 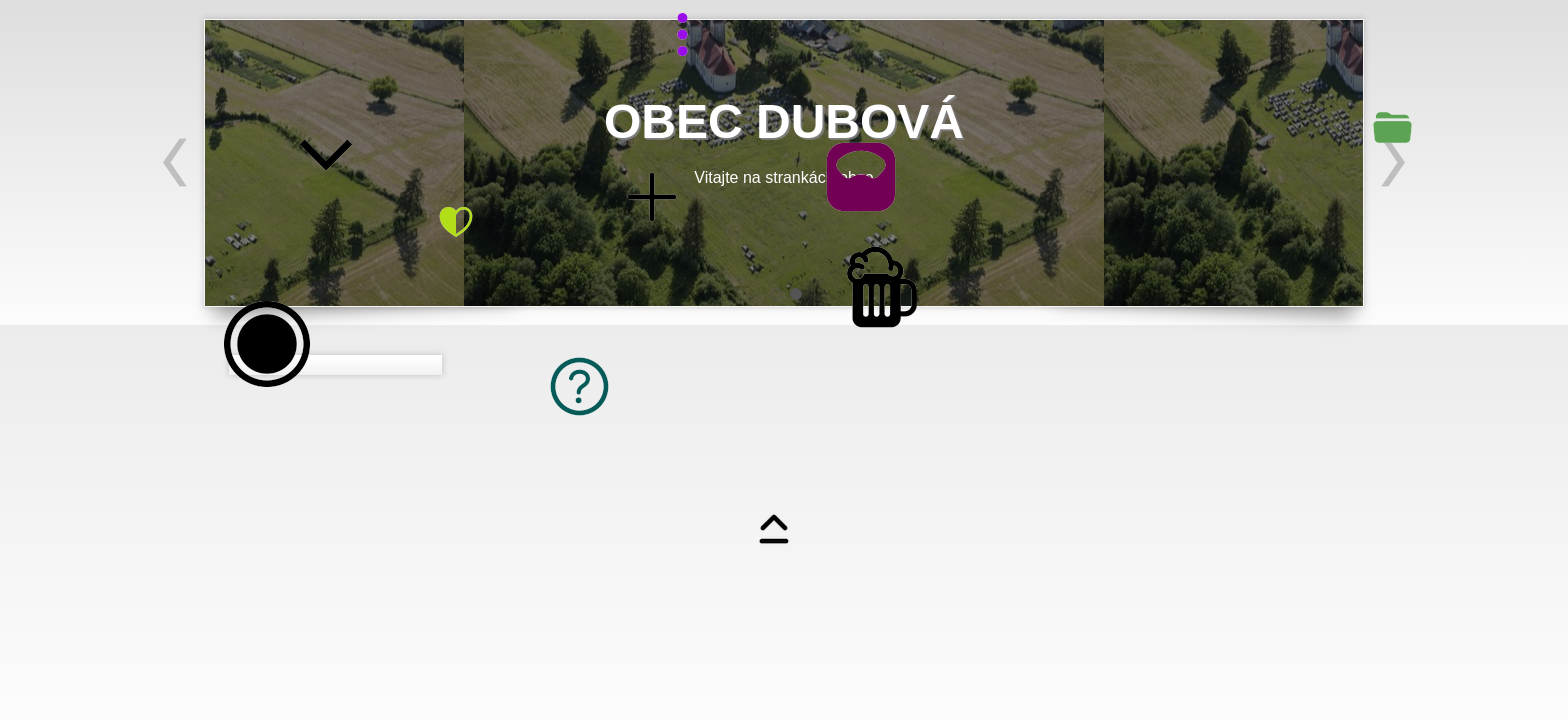 What do you see at coordinates (882, 287) in the screenshot?
I see `browse nearby bars or pubs` at bounding box center [882, 287].